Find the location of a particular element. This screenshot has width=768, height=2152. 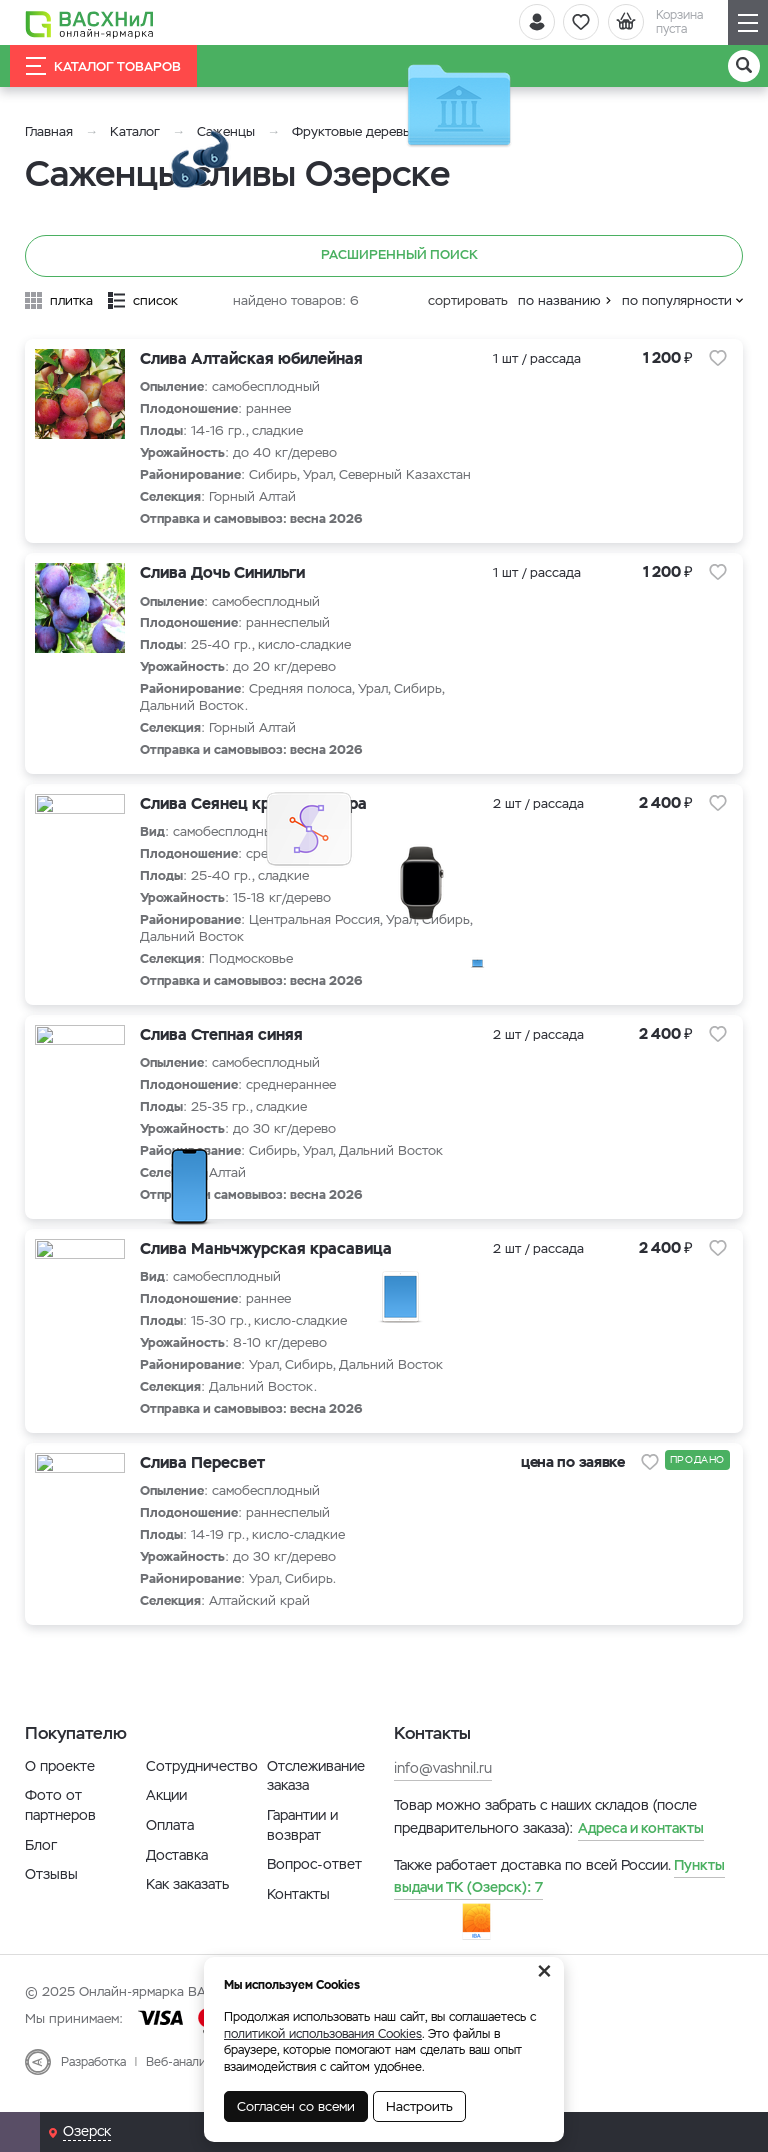

an SVG vector image file is located at coordinates (309, 826).